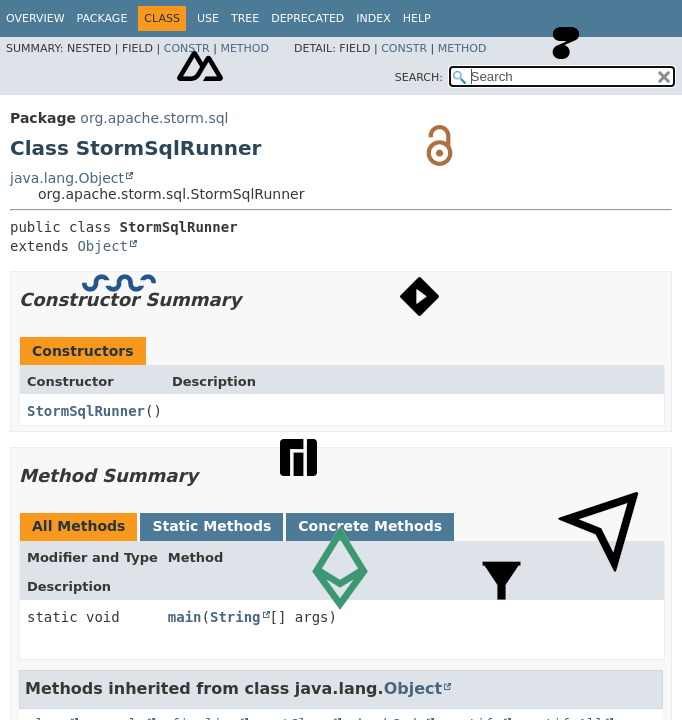 The width and height of the screenshot is (682, 720). Describe the element at coordinates (501, 578) in the screenshot. I see `filter list or search results` at that location.